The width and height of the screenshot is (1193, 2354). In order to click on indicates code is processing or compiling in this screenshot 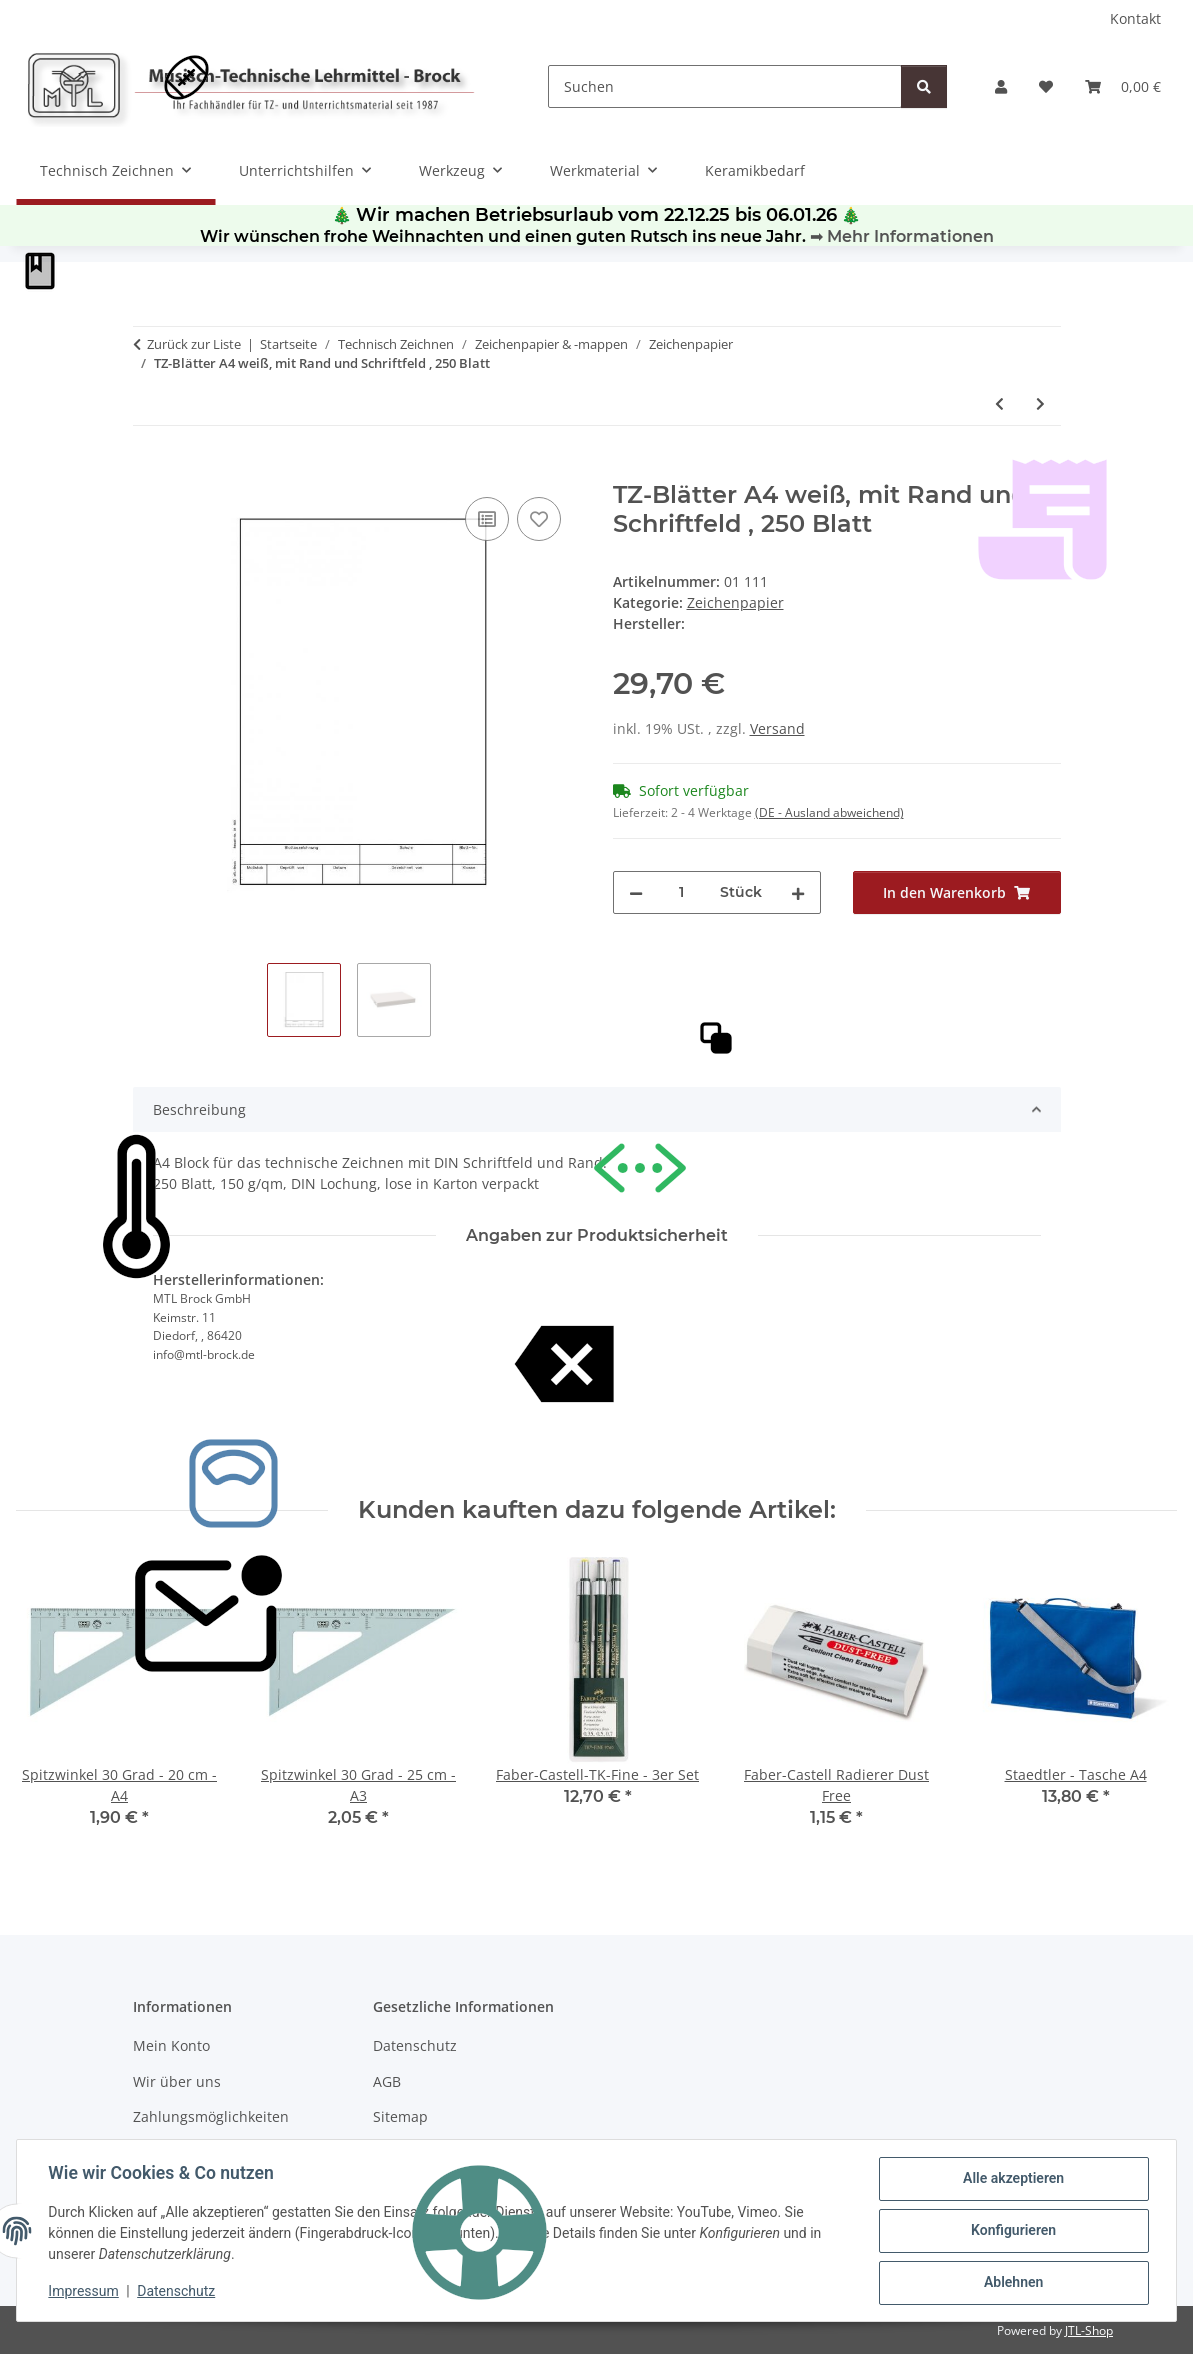, I will do `click(640, 1168)`.